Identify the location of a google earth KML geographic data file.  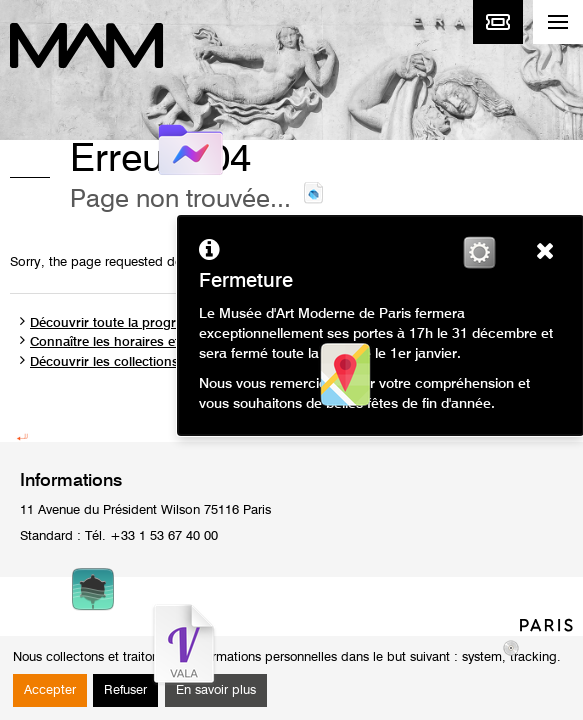
(345, 374).